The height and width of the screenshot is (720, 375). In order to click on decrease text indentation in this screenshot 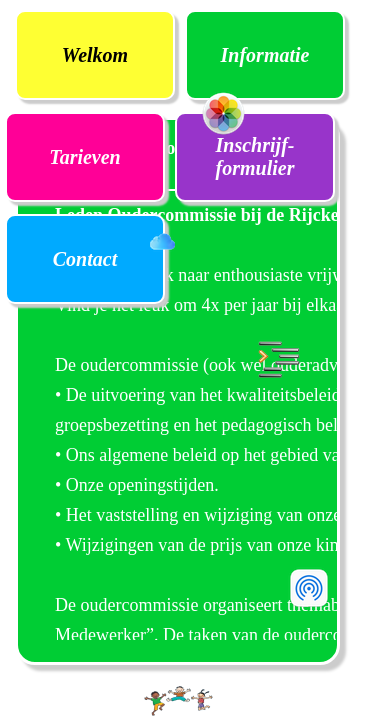, I will do `click(279, 361)`.